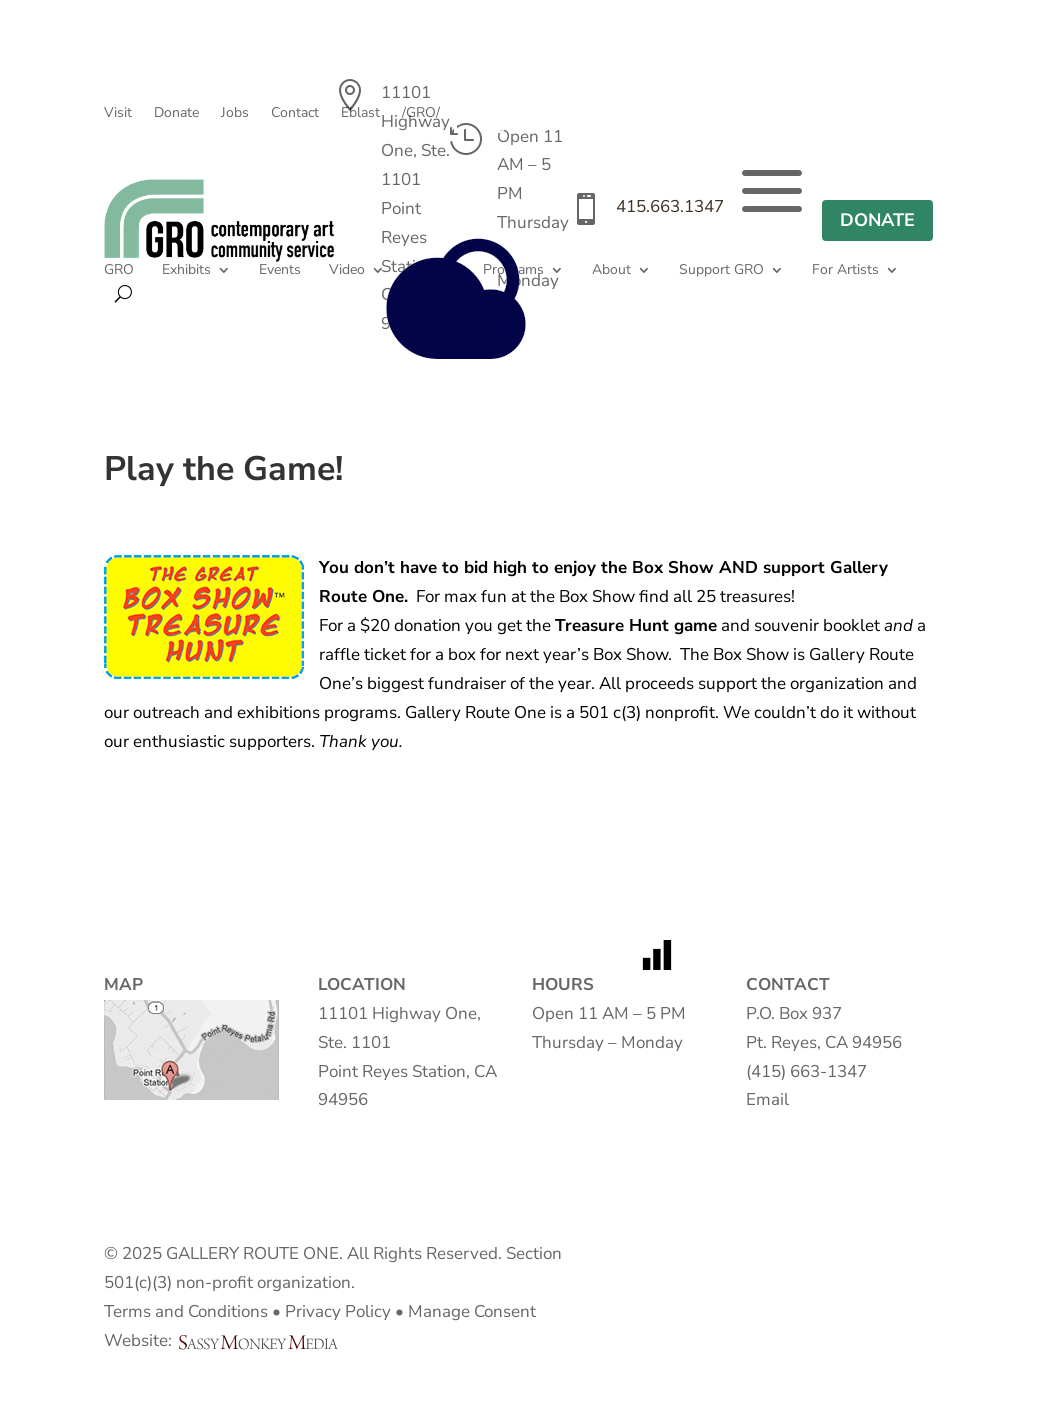  Describe the element at coordinates (456, 302) in the screenshot. I see `indicates partly cloudy weather conditions` at that location.